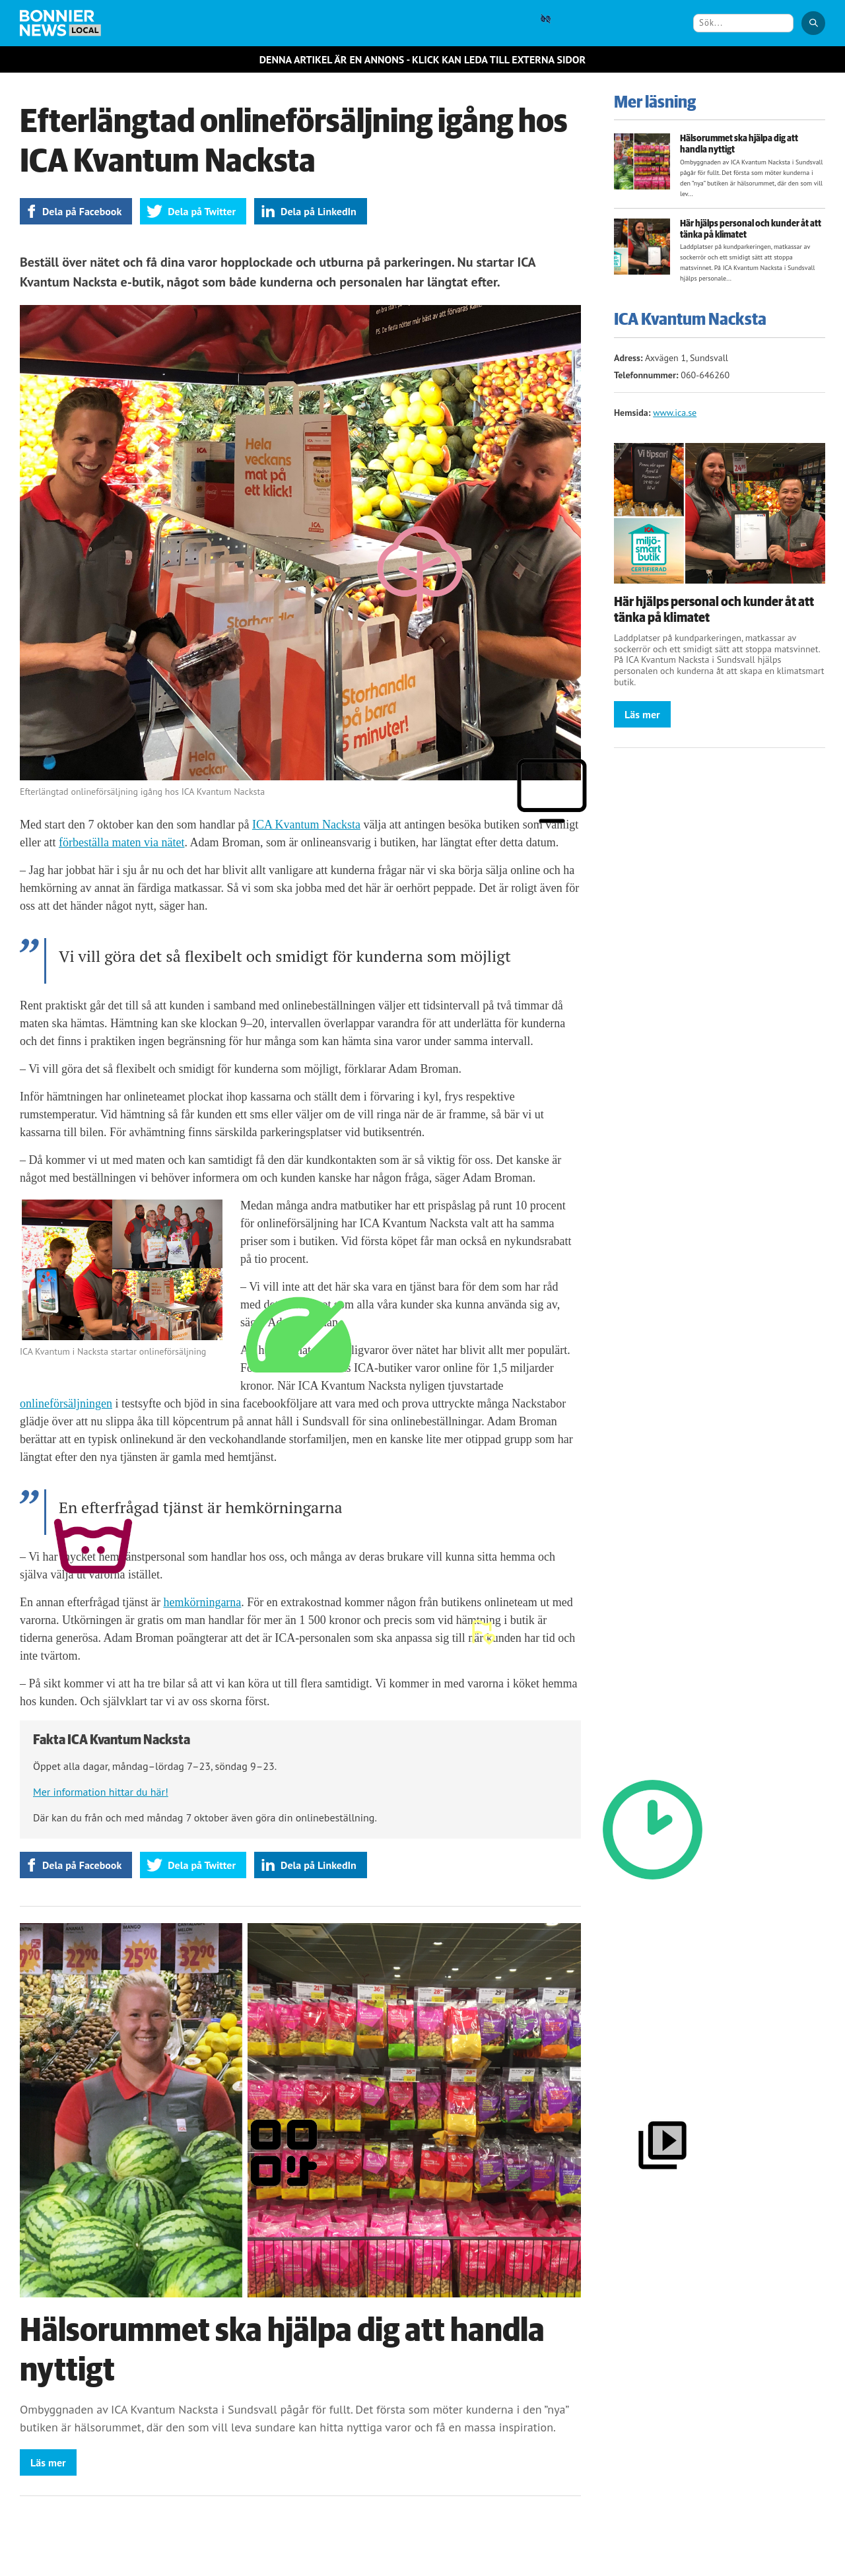 Image resolution: width=845 pixels, height=2576 pixels. I want to click on view display settings, so click(552, 788).